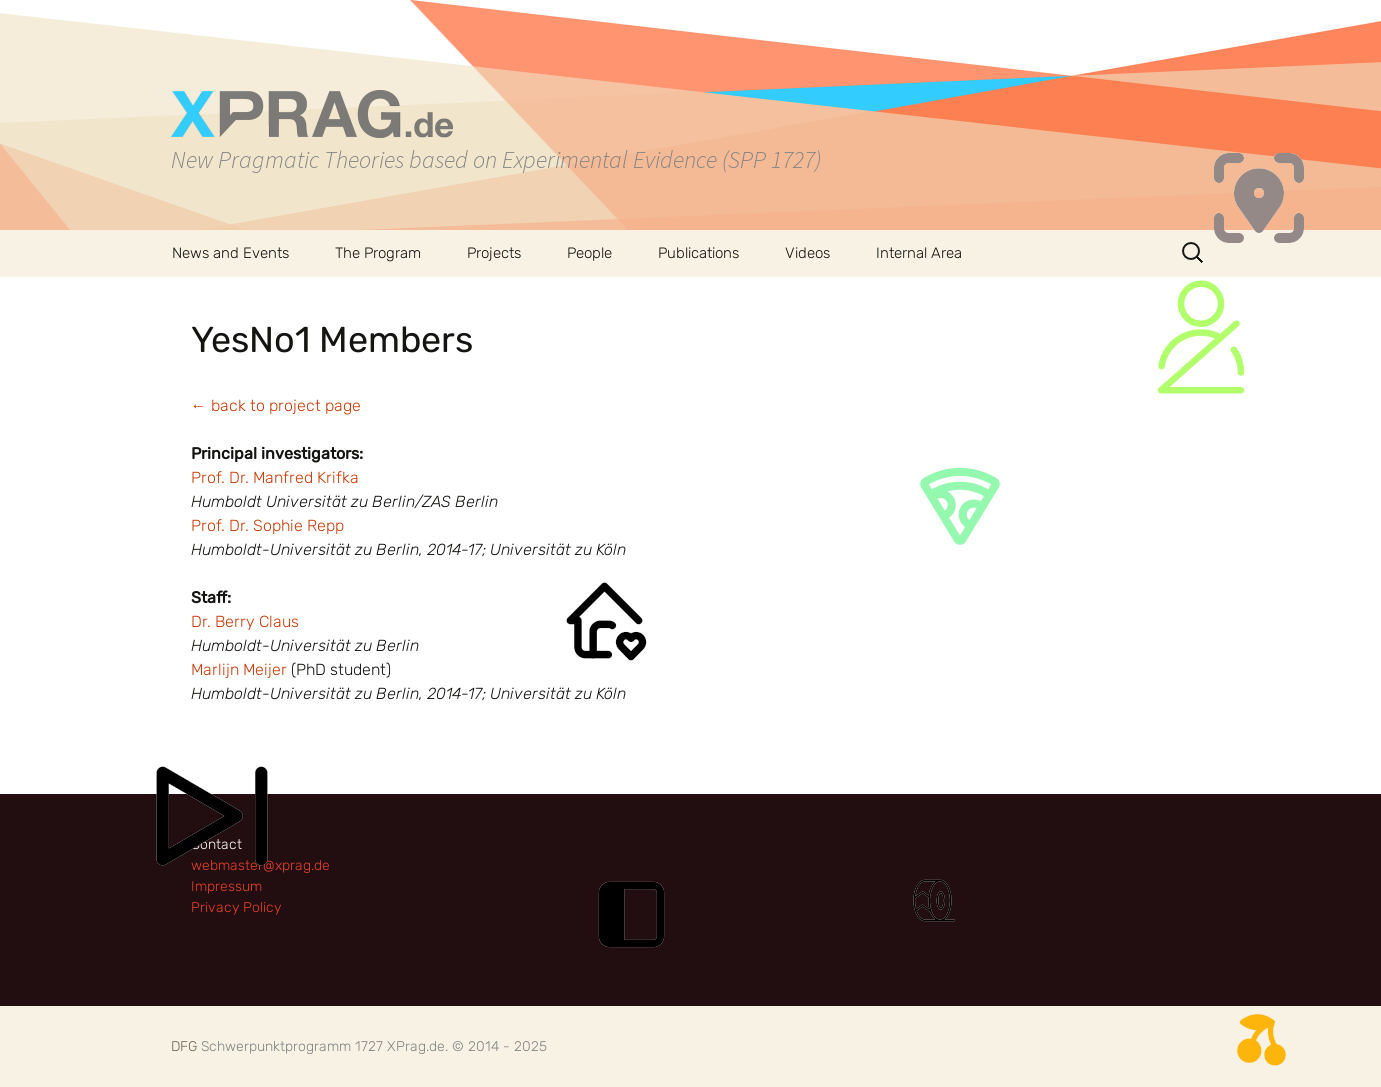 This screenshot has width=1381, height=1087. I want to click on toggle sidebar panel visibility, so click(631, 914).